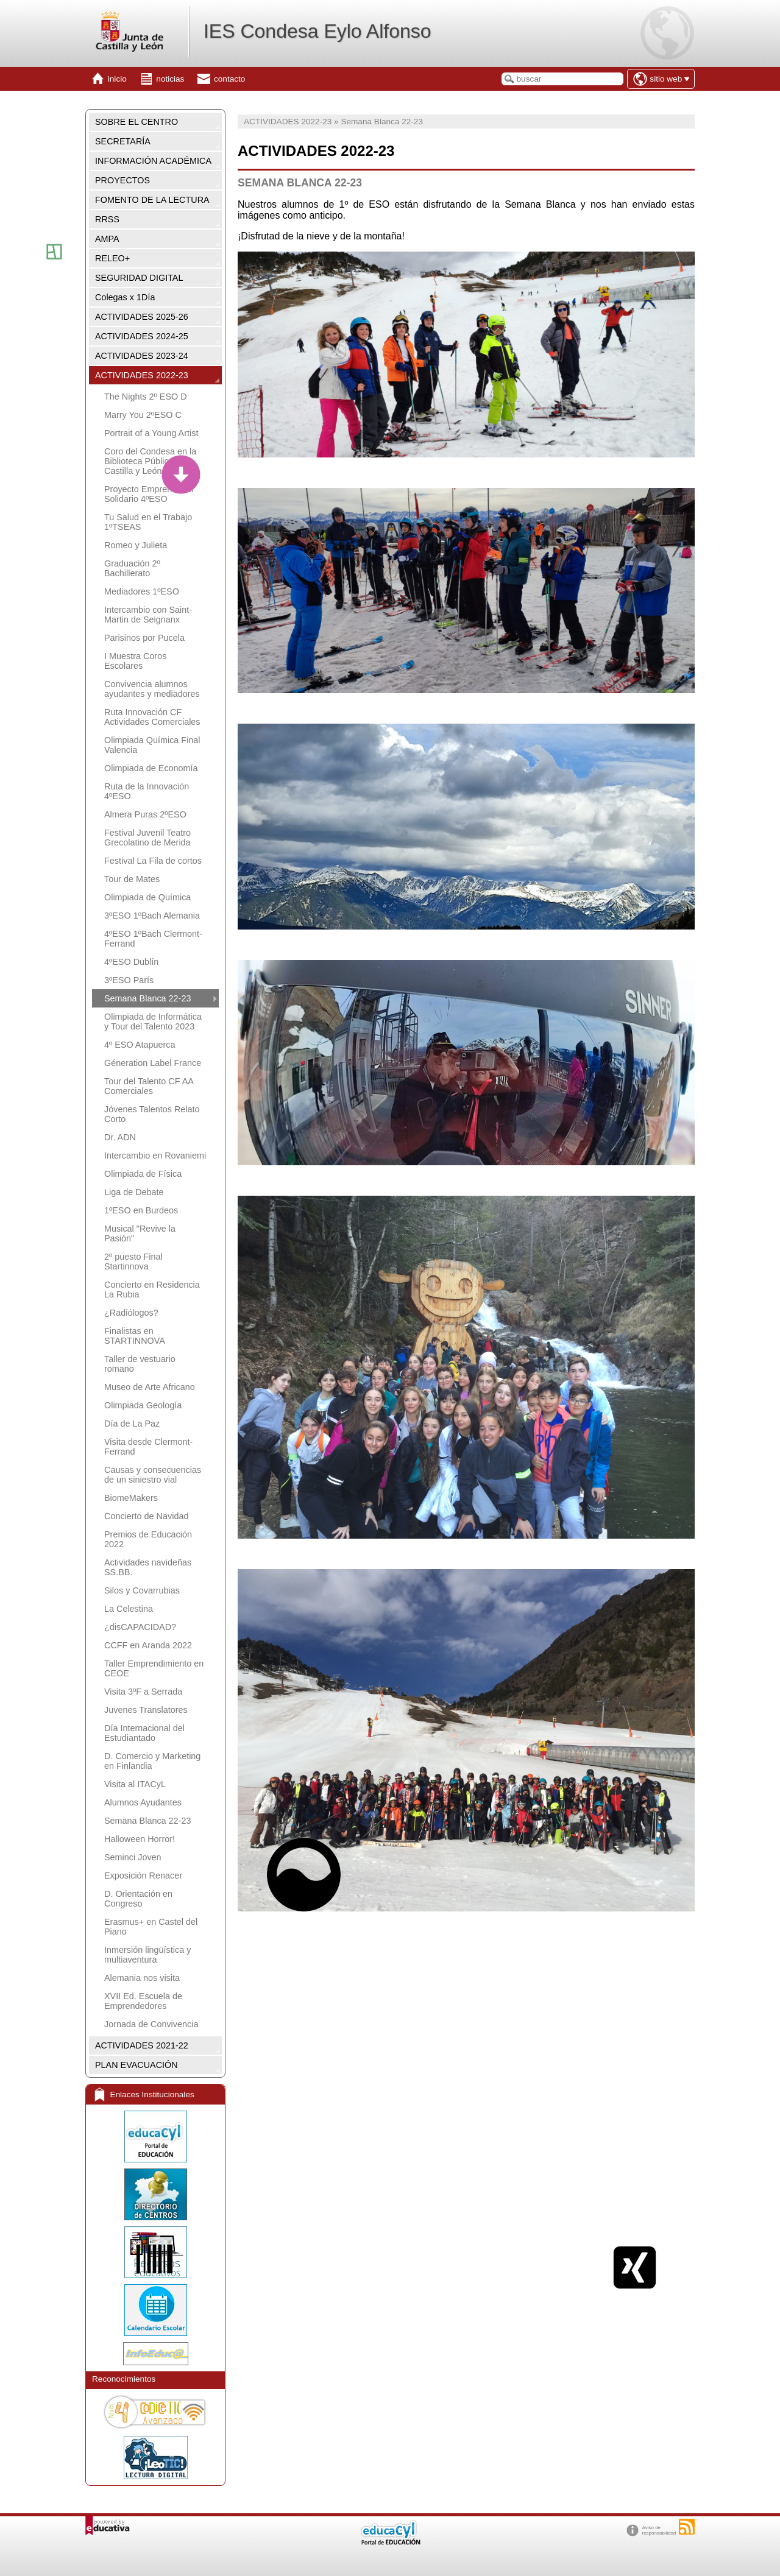 The width and height of the screenshot is (780, 2576). Describe the element at coordinates (303, 1874) in the screenshot. I see `Laravel Horizon dashboard logo` at that location.